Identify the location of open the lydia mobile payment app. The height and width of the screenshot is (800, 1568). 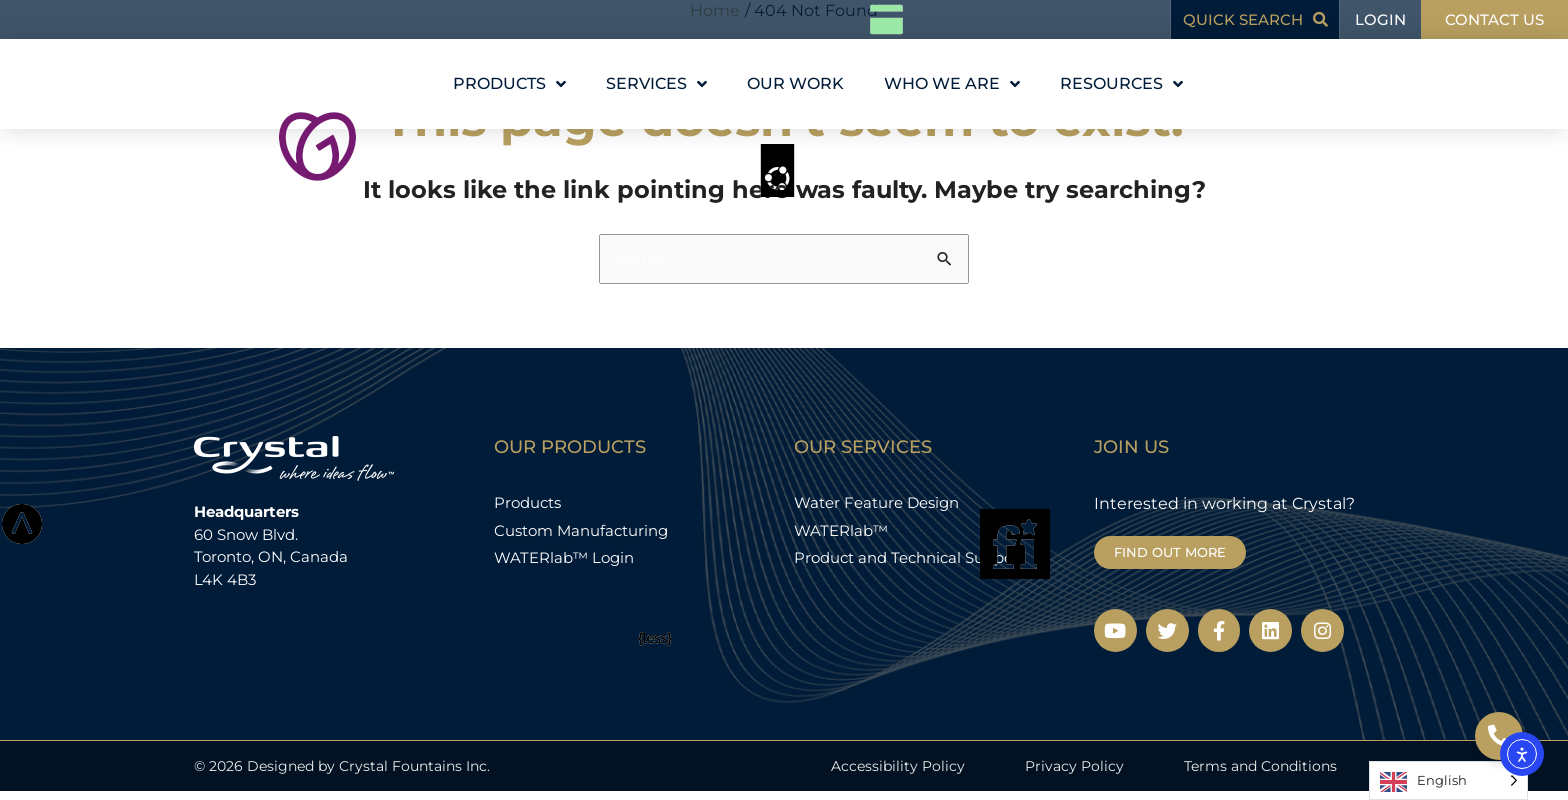
(22, 524).